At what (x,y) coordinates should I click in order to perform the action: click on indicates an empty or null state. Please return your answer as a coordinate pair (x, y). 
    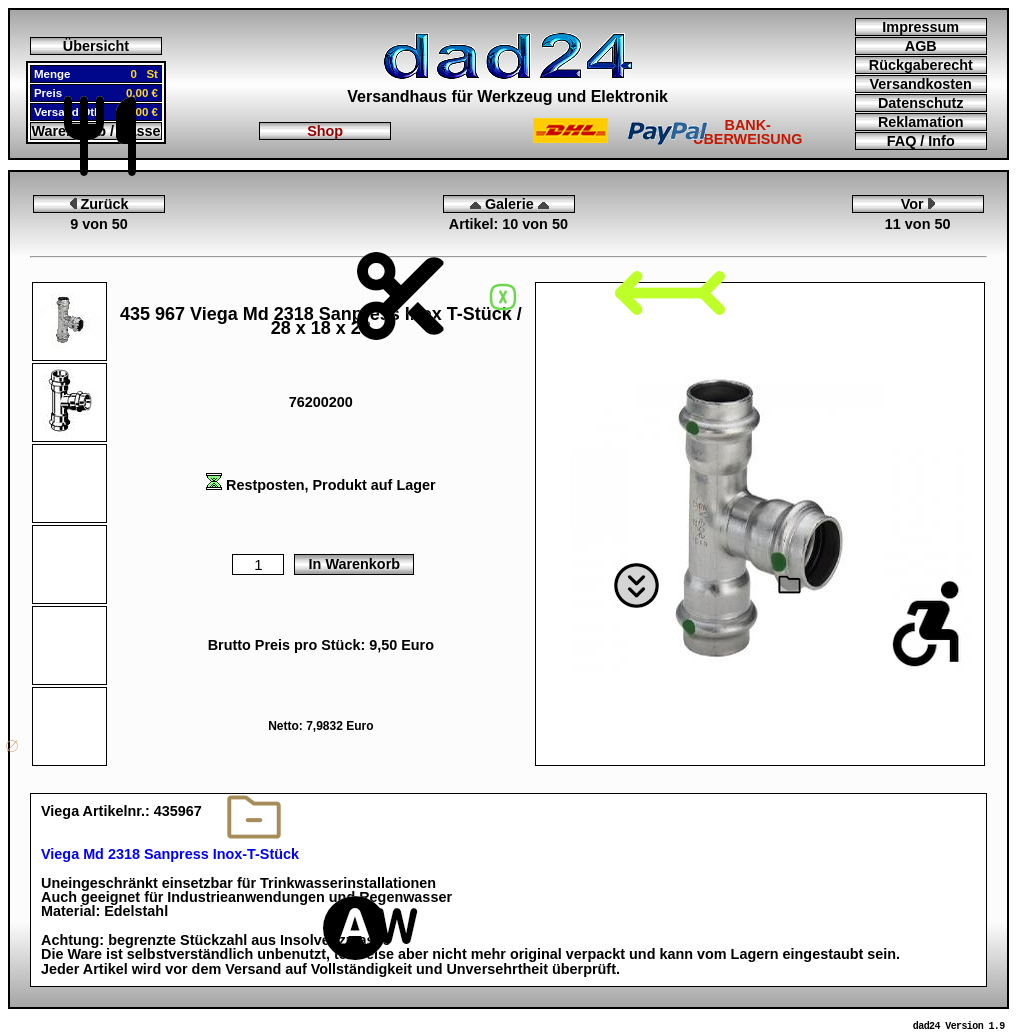
    Looking at the image, I should click on (12, 746).